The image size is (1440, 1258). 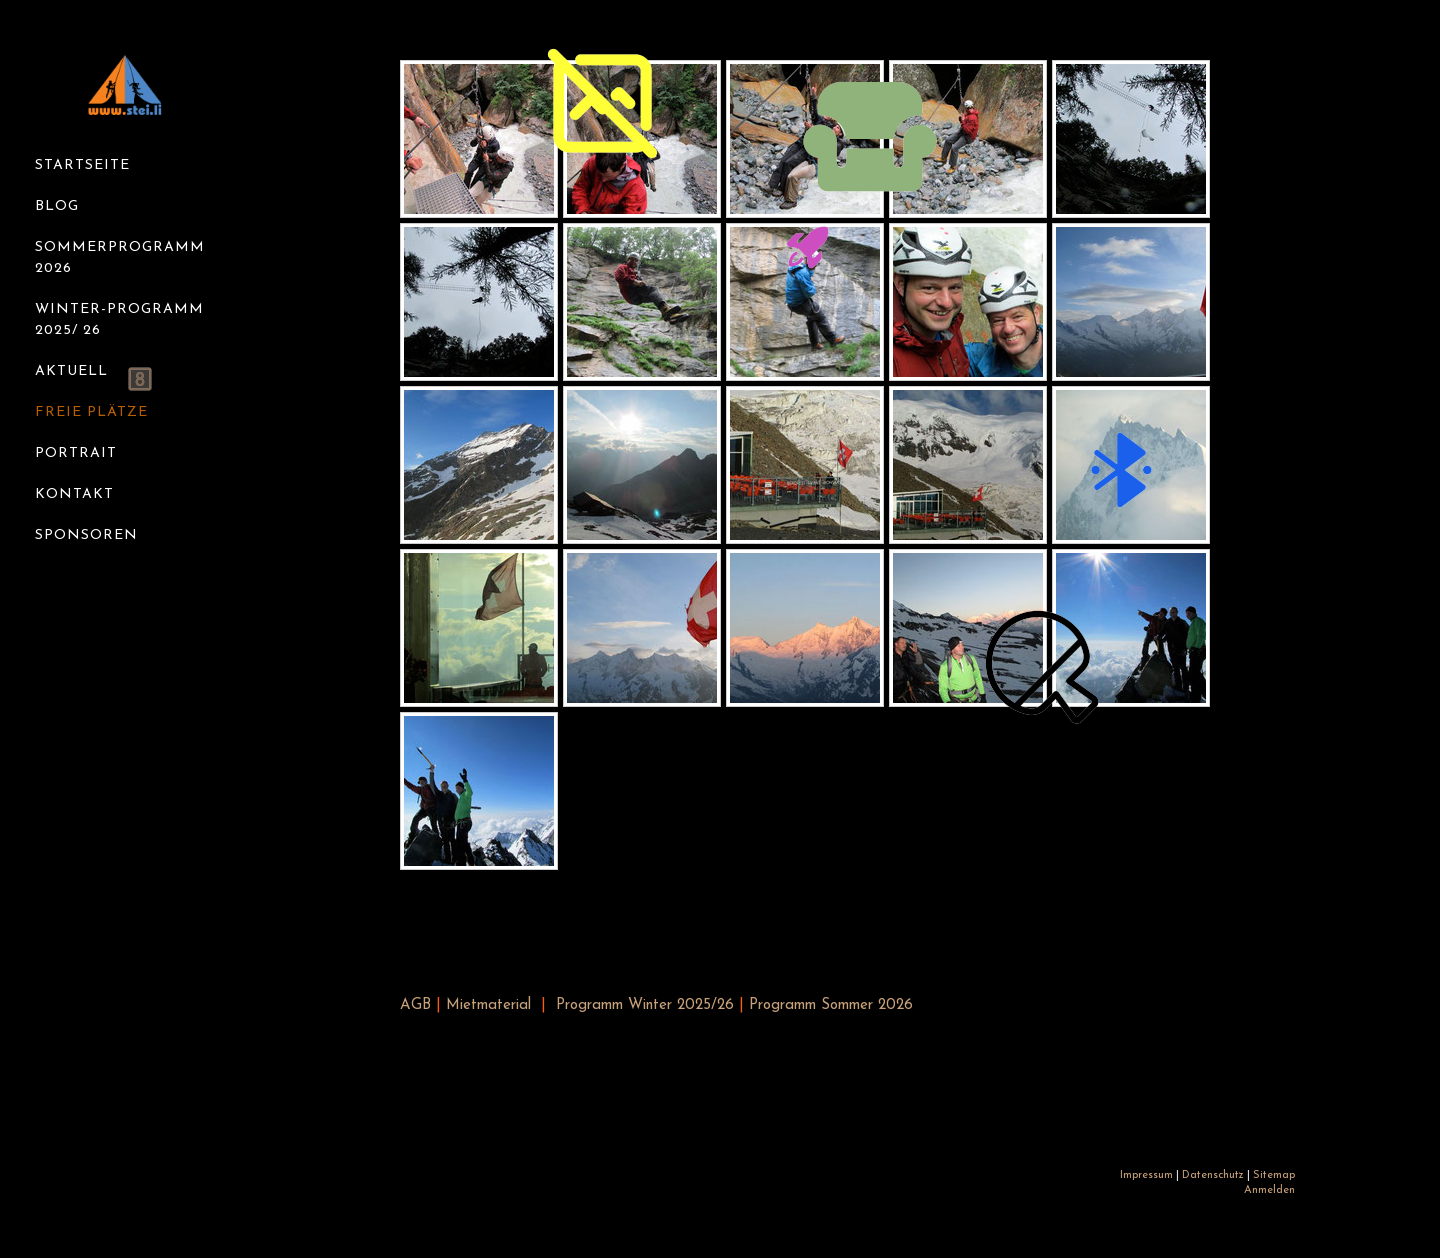 I want to click on disable graph or chart view, so click(x=602, y=103).